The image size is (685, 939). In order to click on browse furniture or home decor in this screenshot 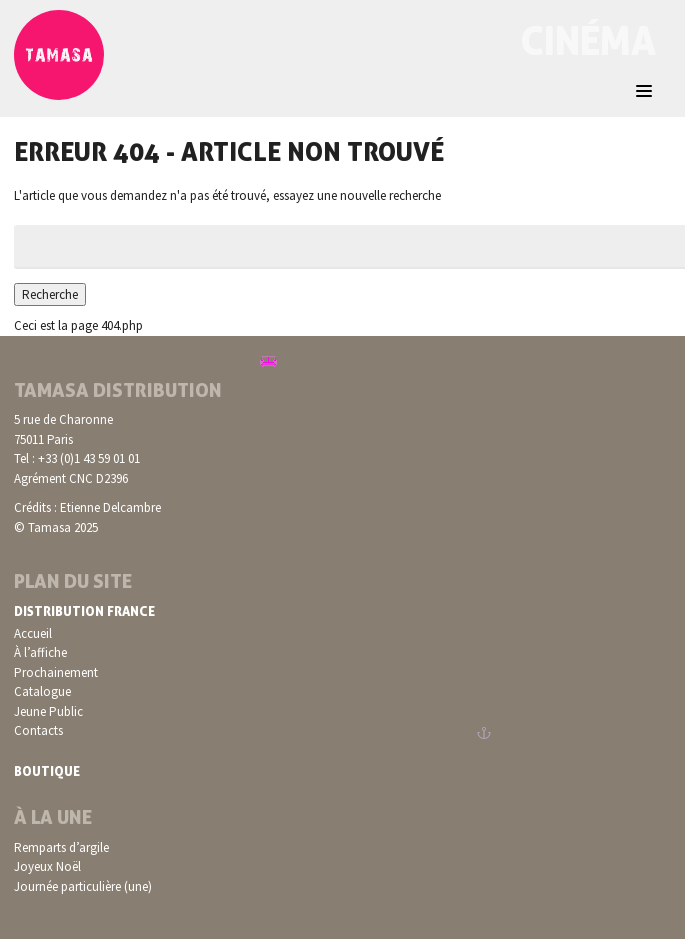, I will do `click(268, 361)`.